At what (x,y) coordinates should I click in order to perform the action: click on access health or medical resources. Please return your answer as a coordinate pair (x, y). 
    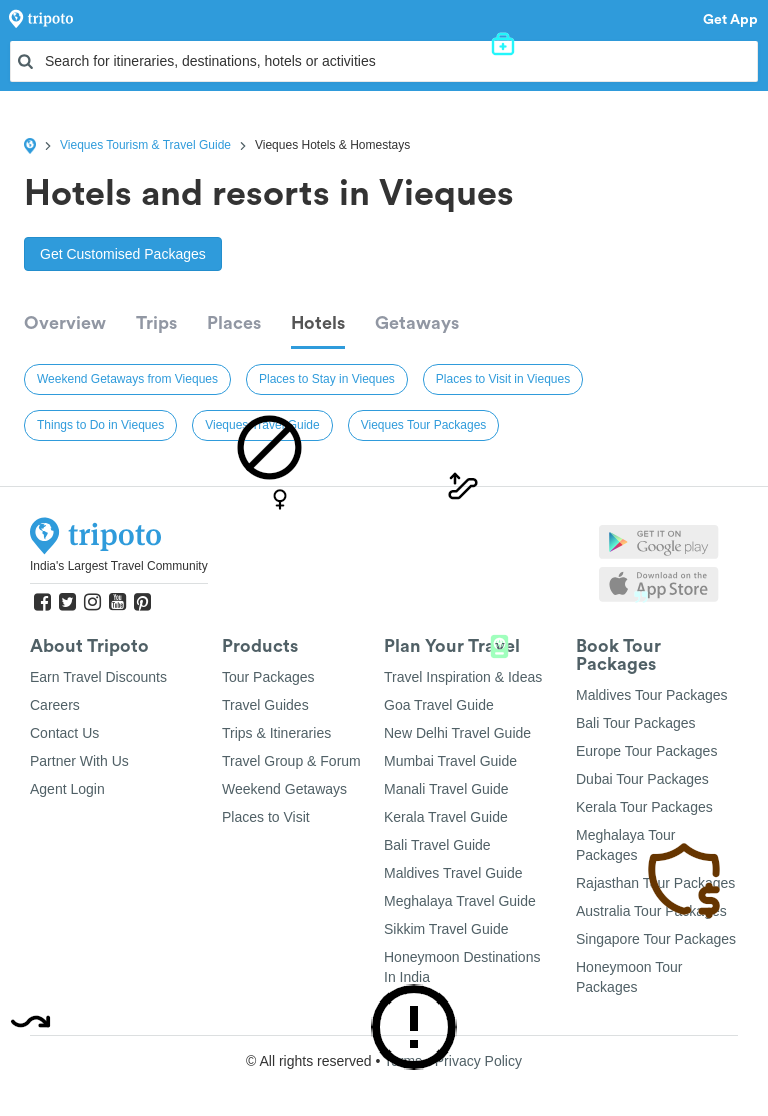
    Looking at the image, I should click on (503, 44).